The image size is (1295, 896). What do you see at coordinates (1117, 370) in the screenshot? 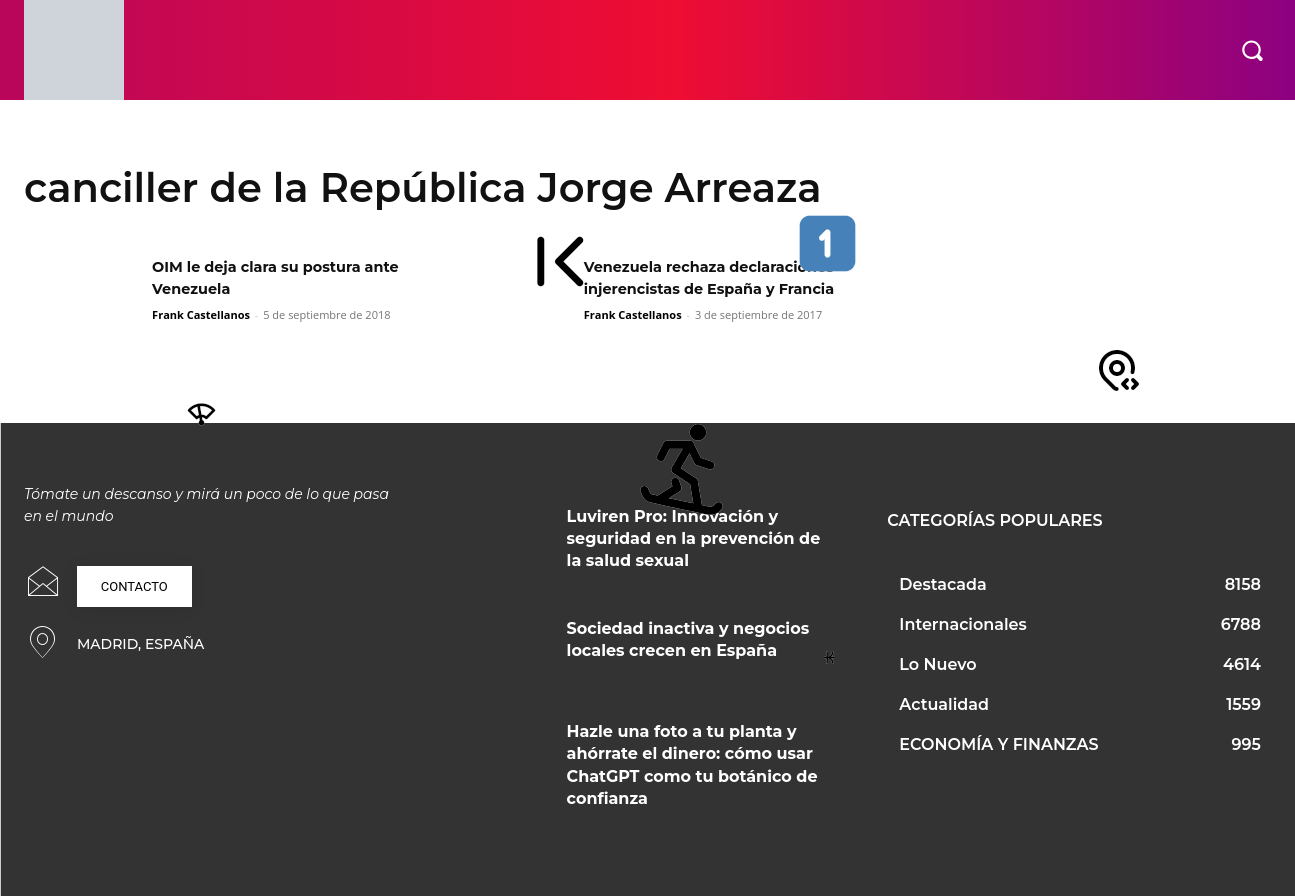
I see `access location-based code or coordinates` at bounding box center [1117, 370].